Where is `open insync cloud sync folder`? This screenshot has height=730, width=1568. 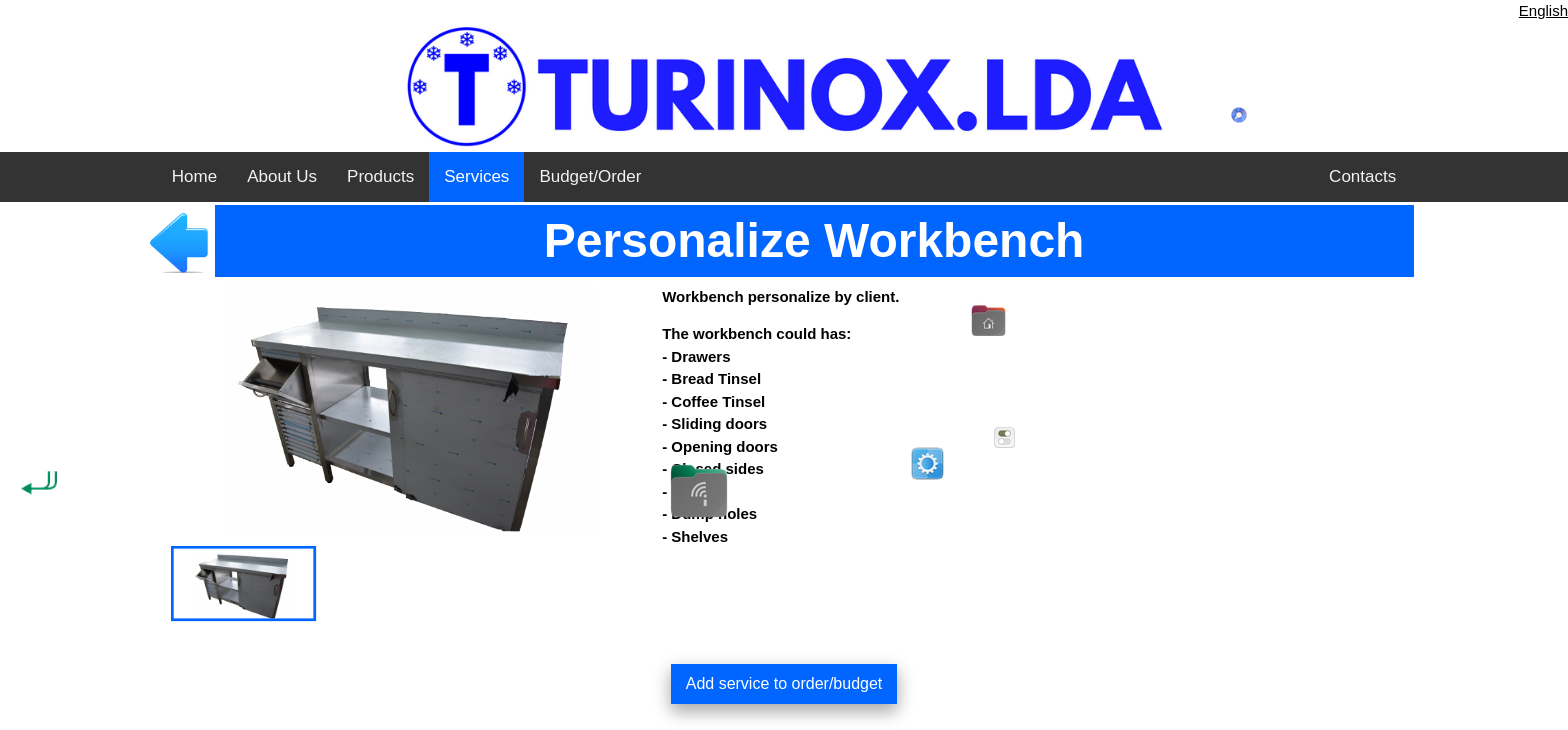 open insync cloud sync folder is located at coordinates (699, 491).